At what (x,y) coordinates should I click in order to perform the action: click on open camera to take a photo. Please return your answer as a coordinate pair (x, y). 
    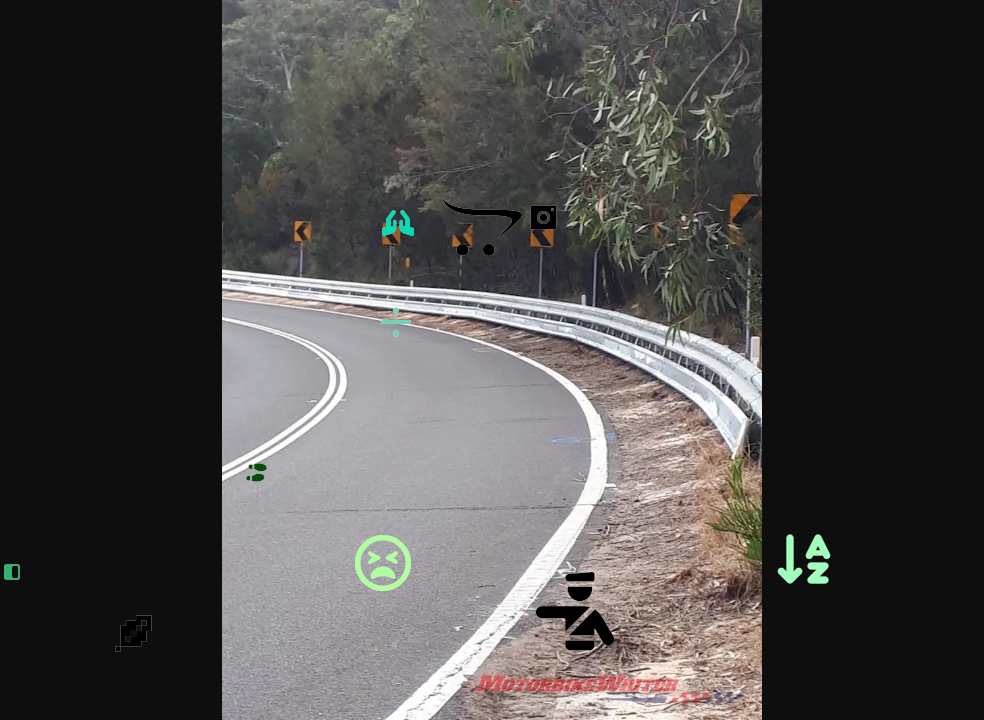
    Looking at the image, I should click on (543, 217).